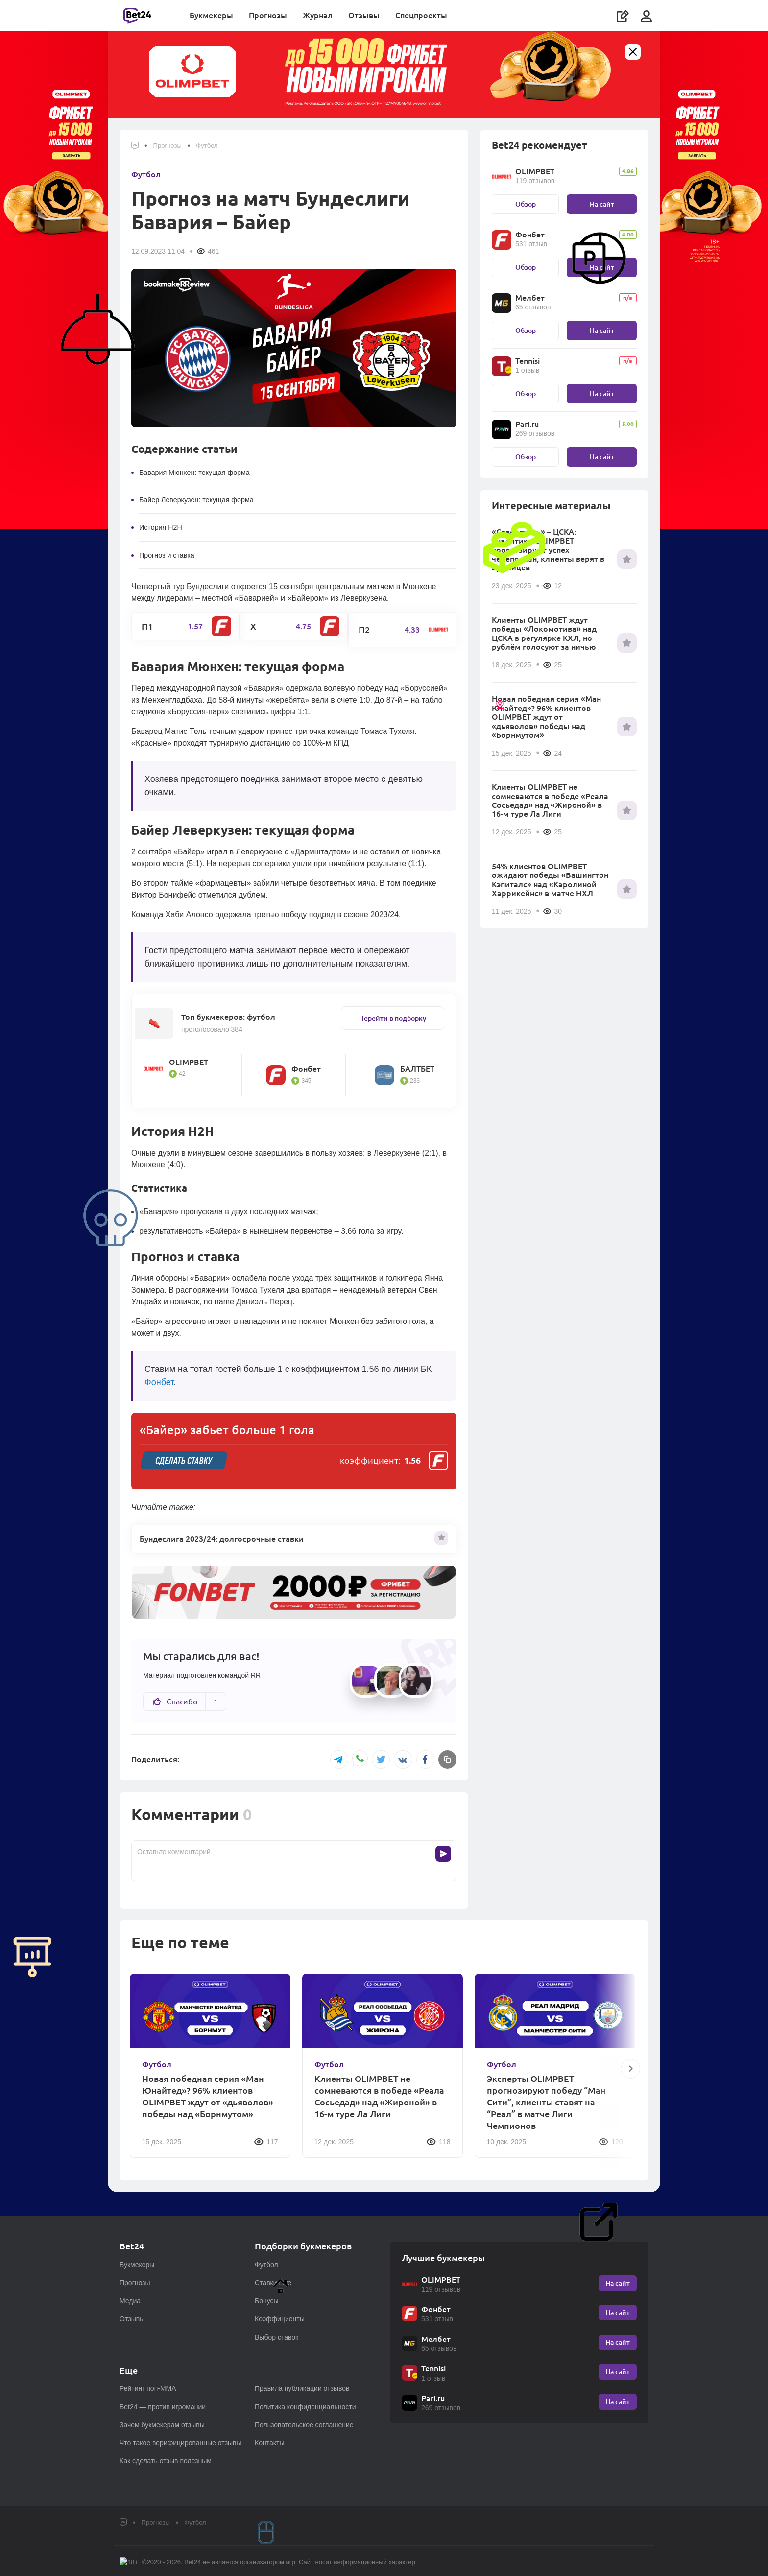  I want to click on indicates dangerous or hazardous content, so click(111, 1219).